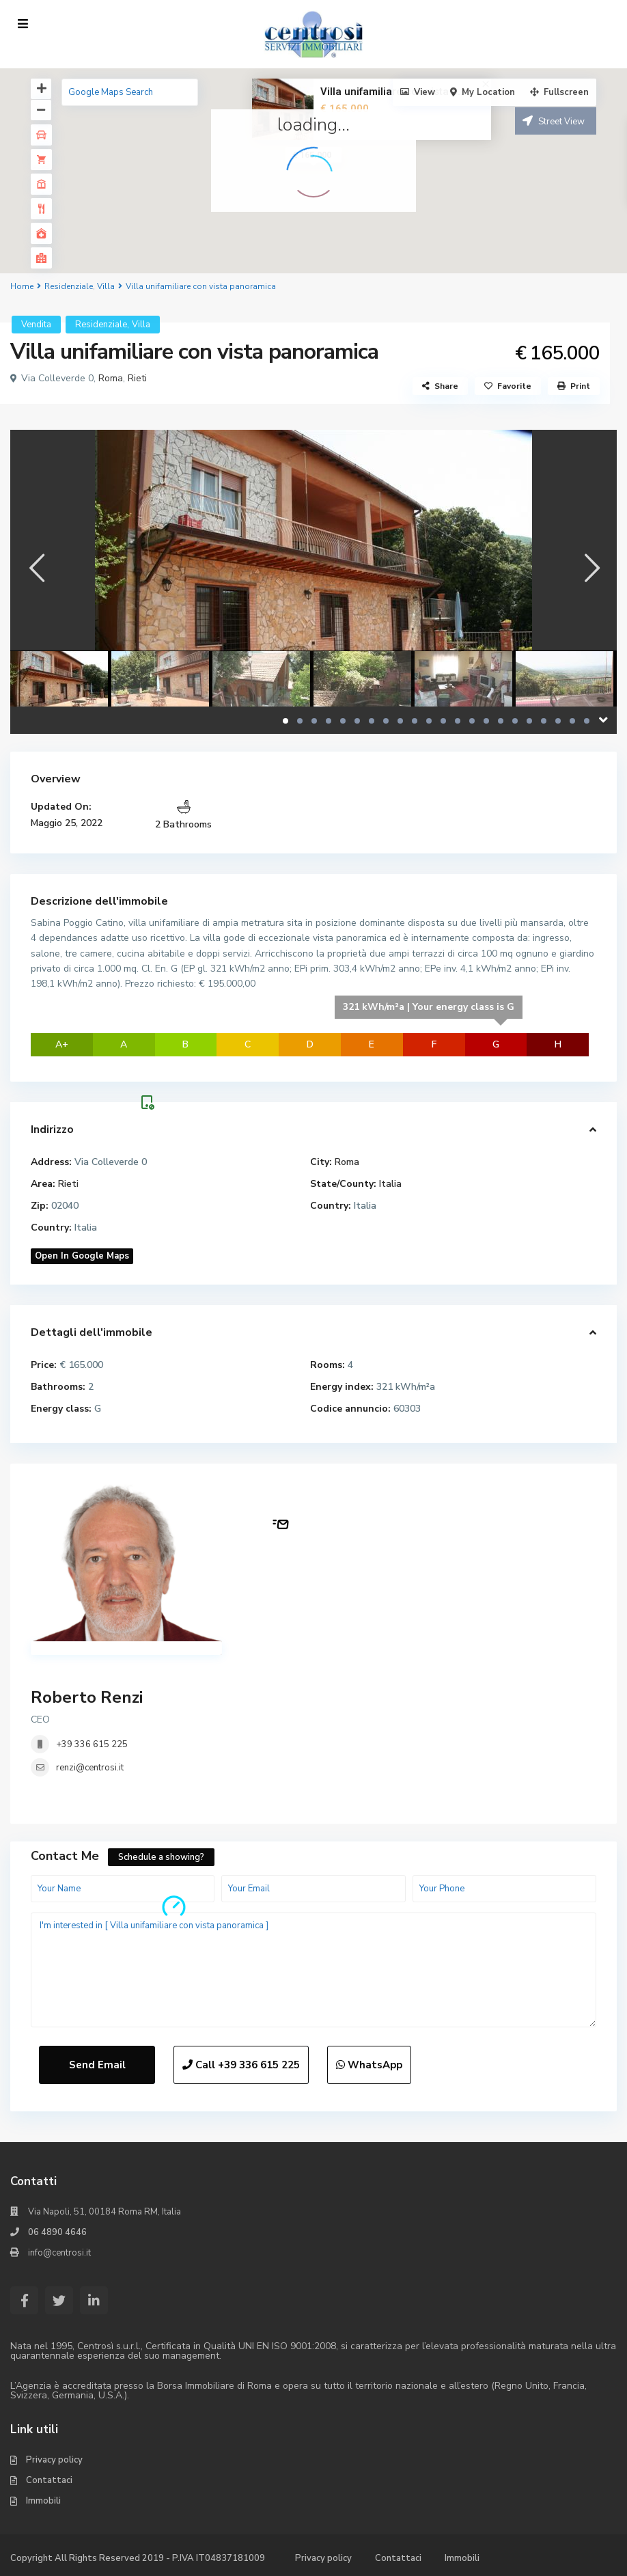 The image size is (627, 2576). What do you see at coordinates (147, 1102) in the screenshot?
I see `cancel tablet connection or pairing` at bounding box center [147, 1102].